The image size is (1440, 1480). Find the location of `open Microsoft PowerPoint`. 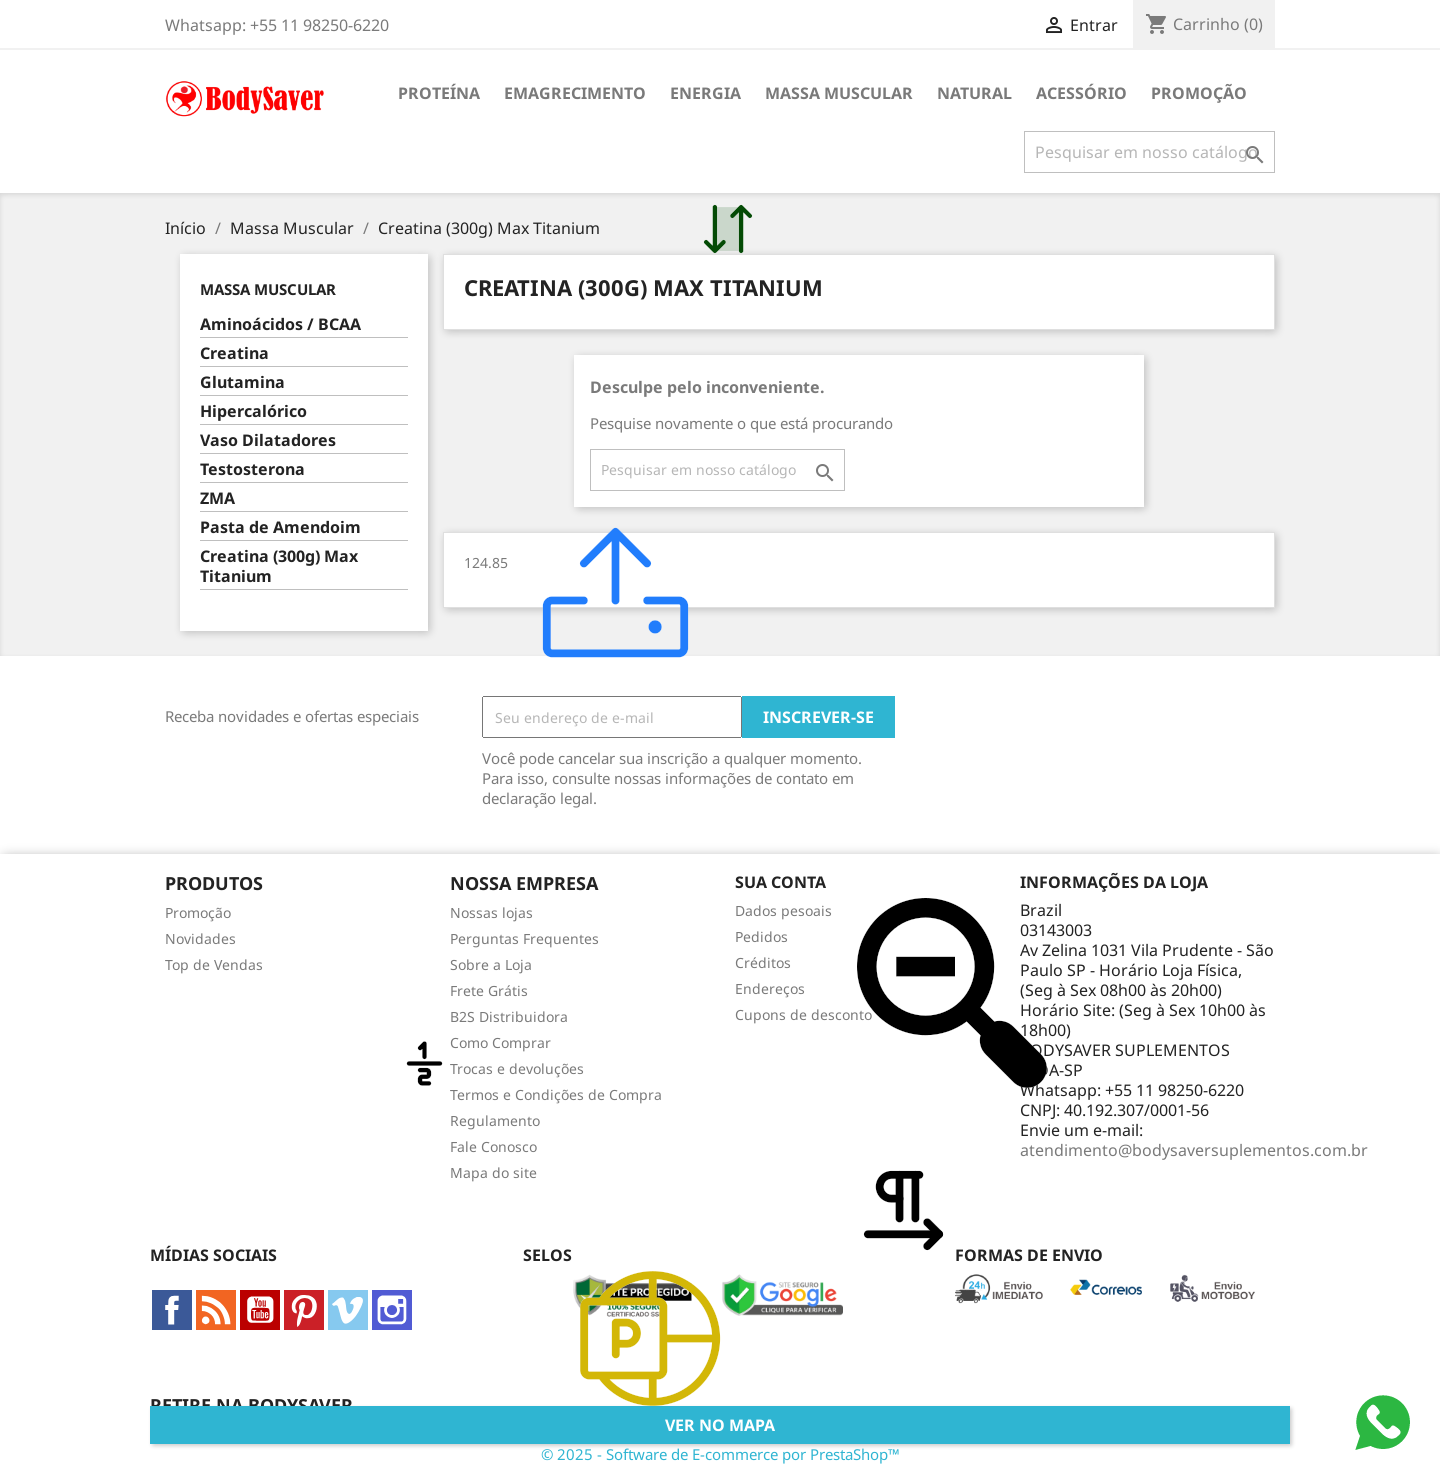

open Microsoft PowerPoint is located at coordinates (647, 1338).